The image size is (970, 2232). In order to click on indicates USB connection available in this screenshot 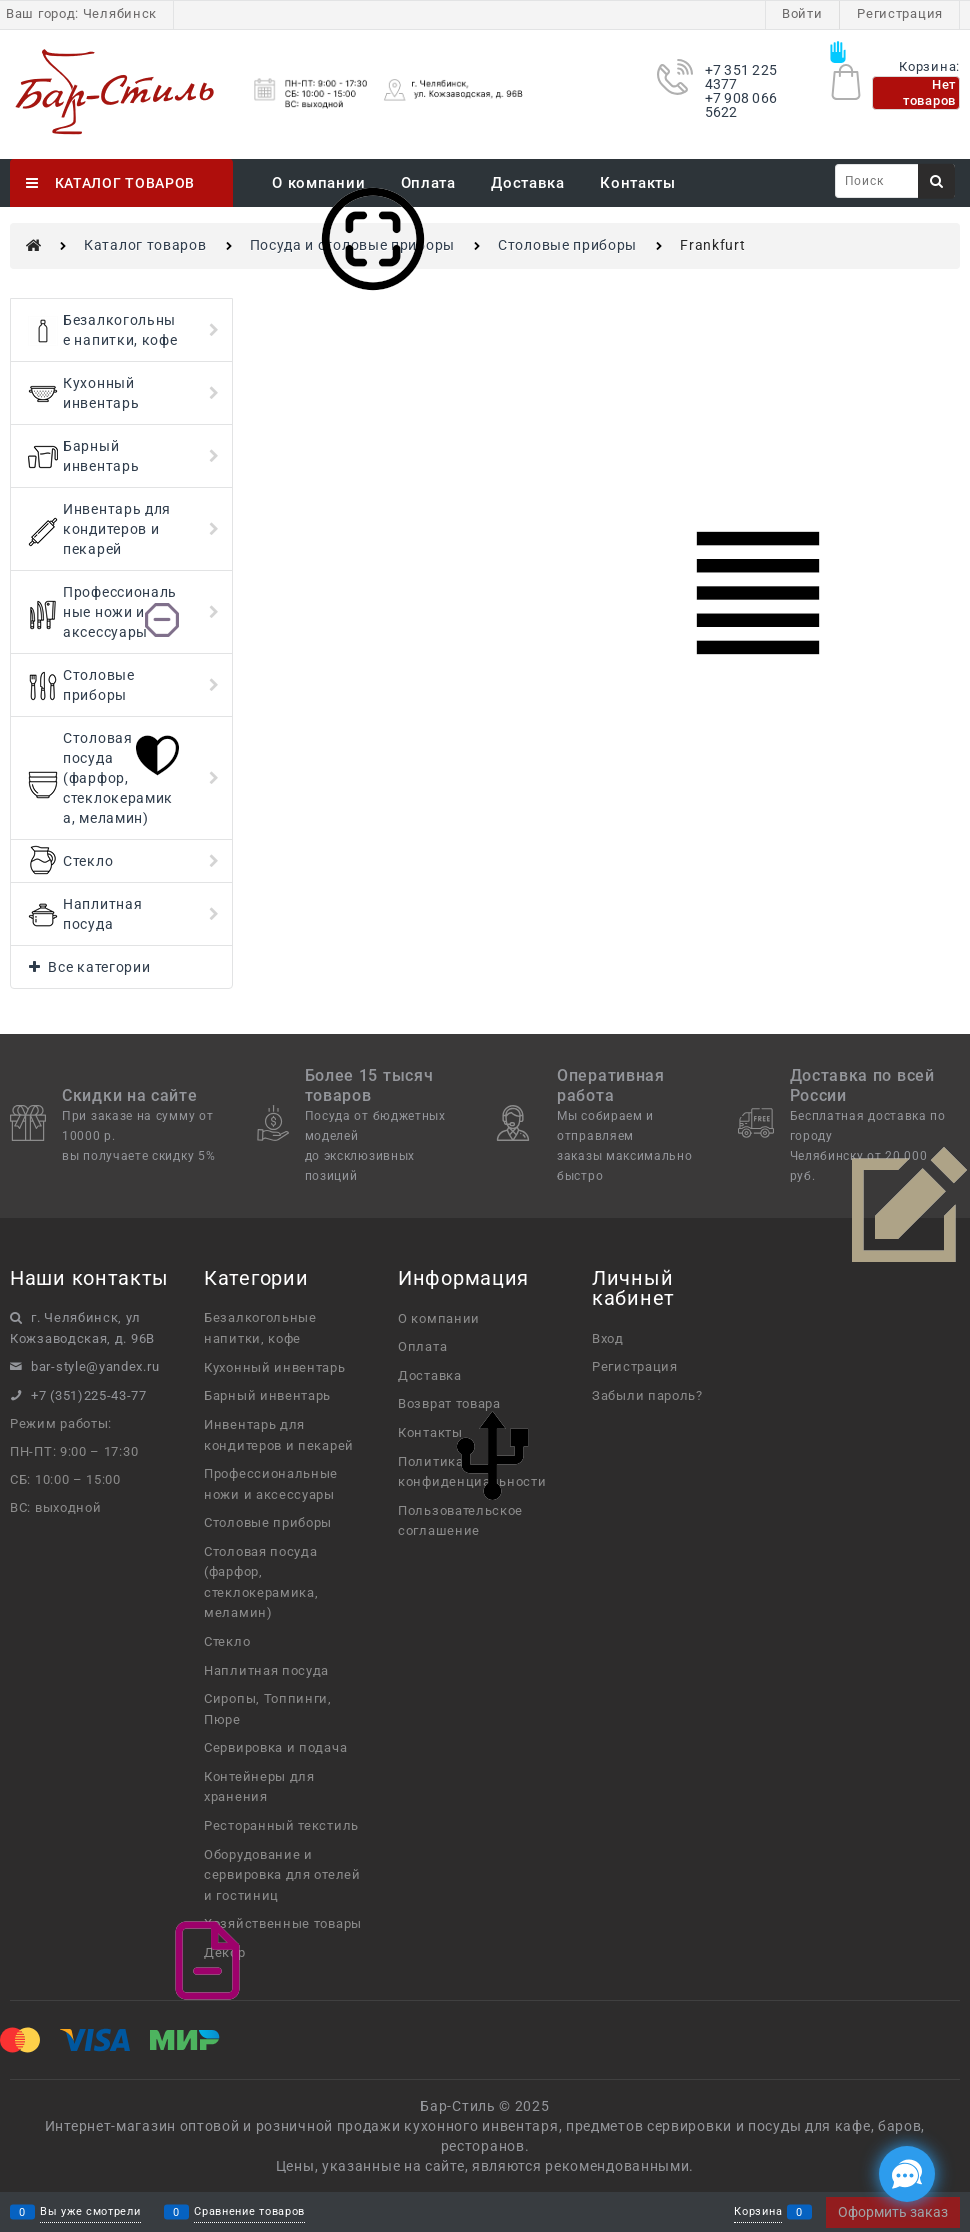, I will do `click(492, 1455)`.